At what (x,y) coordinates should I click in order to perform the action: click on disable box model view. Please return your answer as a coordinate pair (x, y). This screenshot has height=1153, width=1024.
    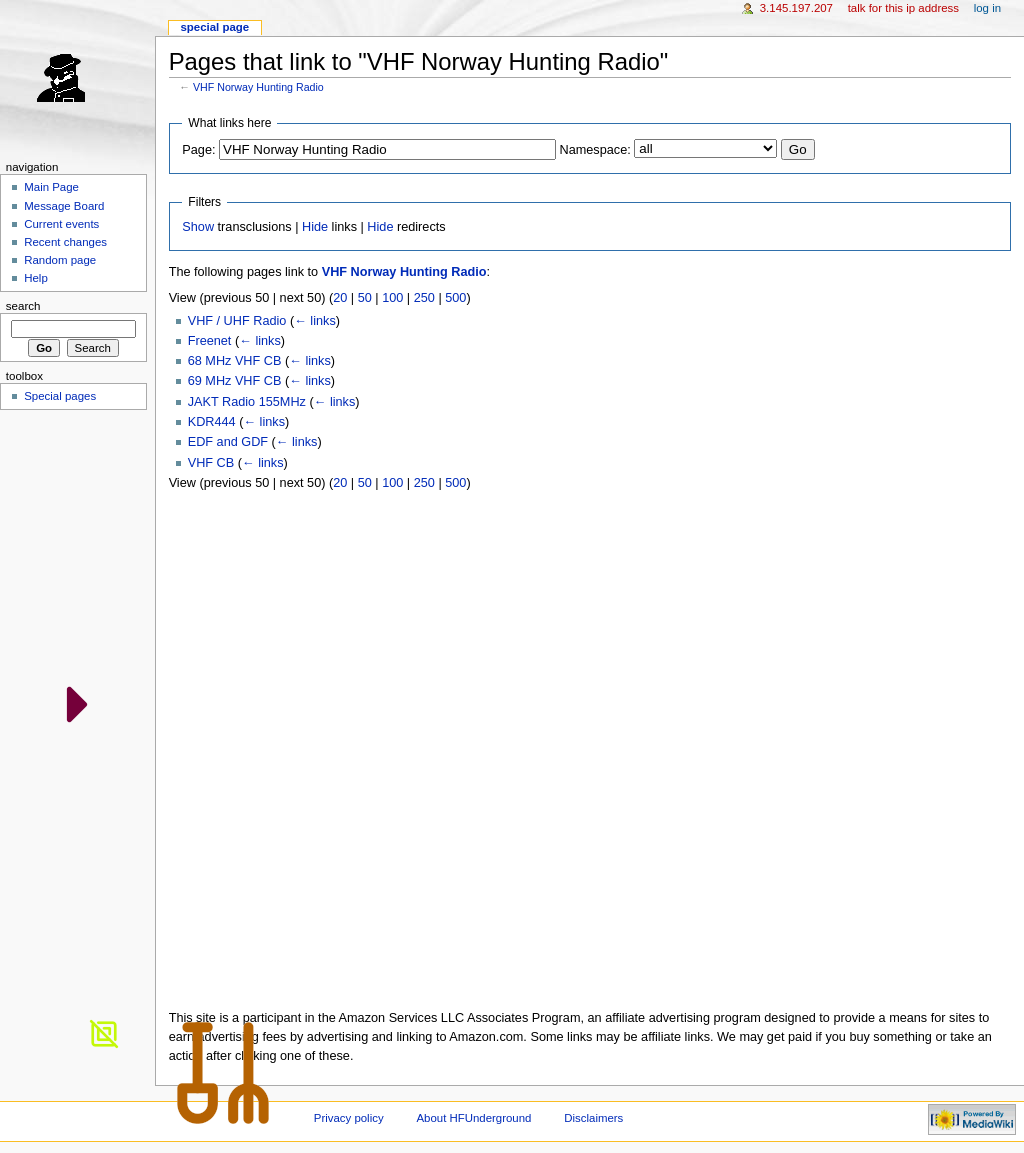
    Looking at the image, I should click on (104, 1034).